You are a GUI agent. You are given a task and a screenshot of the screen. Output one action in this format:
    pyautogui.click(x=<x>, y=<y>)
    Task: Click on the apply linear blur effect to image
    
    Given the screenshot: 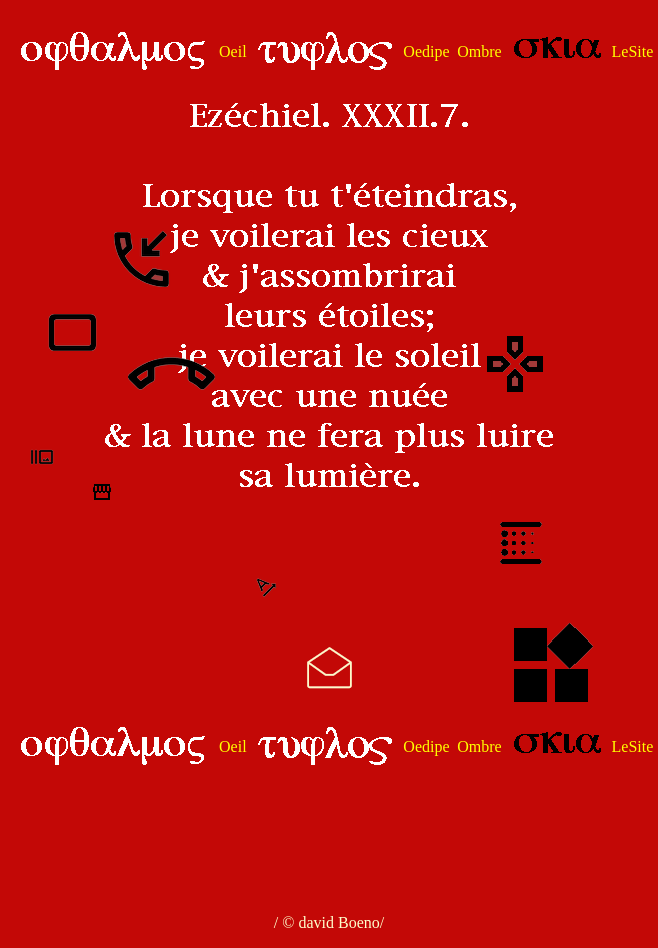 What is the action you would take?
    pyautogui.click(x=521, y=543)
    